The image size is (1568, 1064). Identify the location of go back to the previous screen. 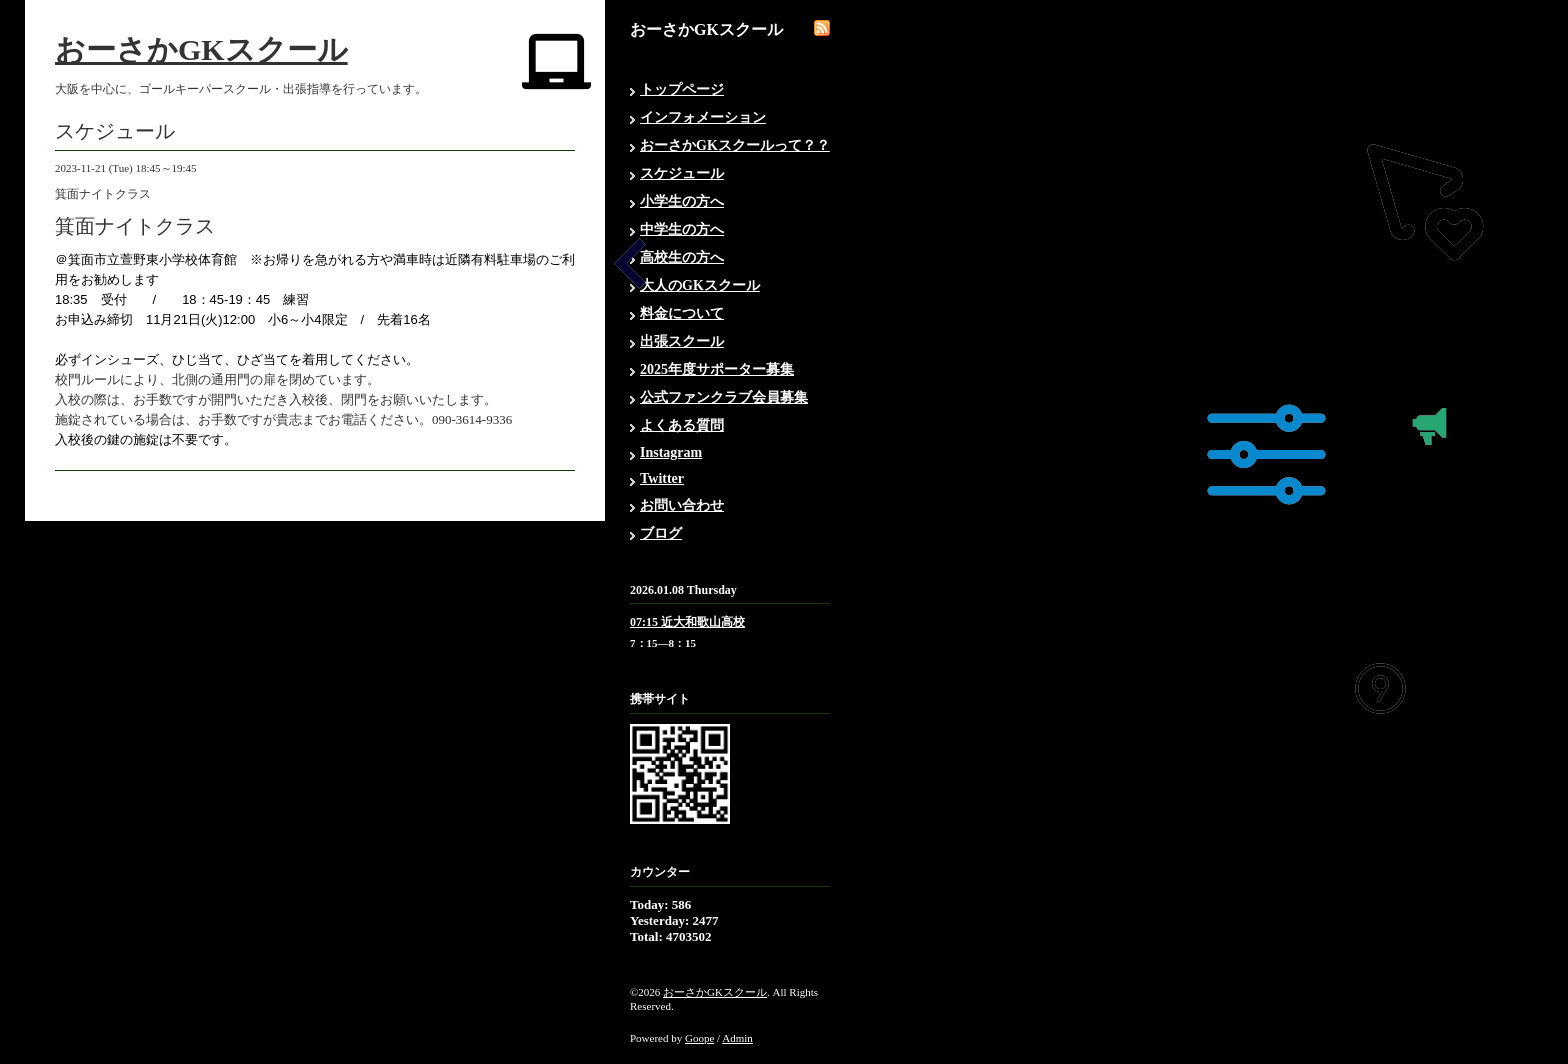
(630, 263).